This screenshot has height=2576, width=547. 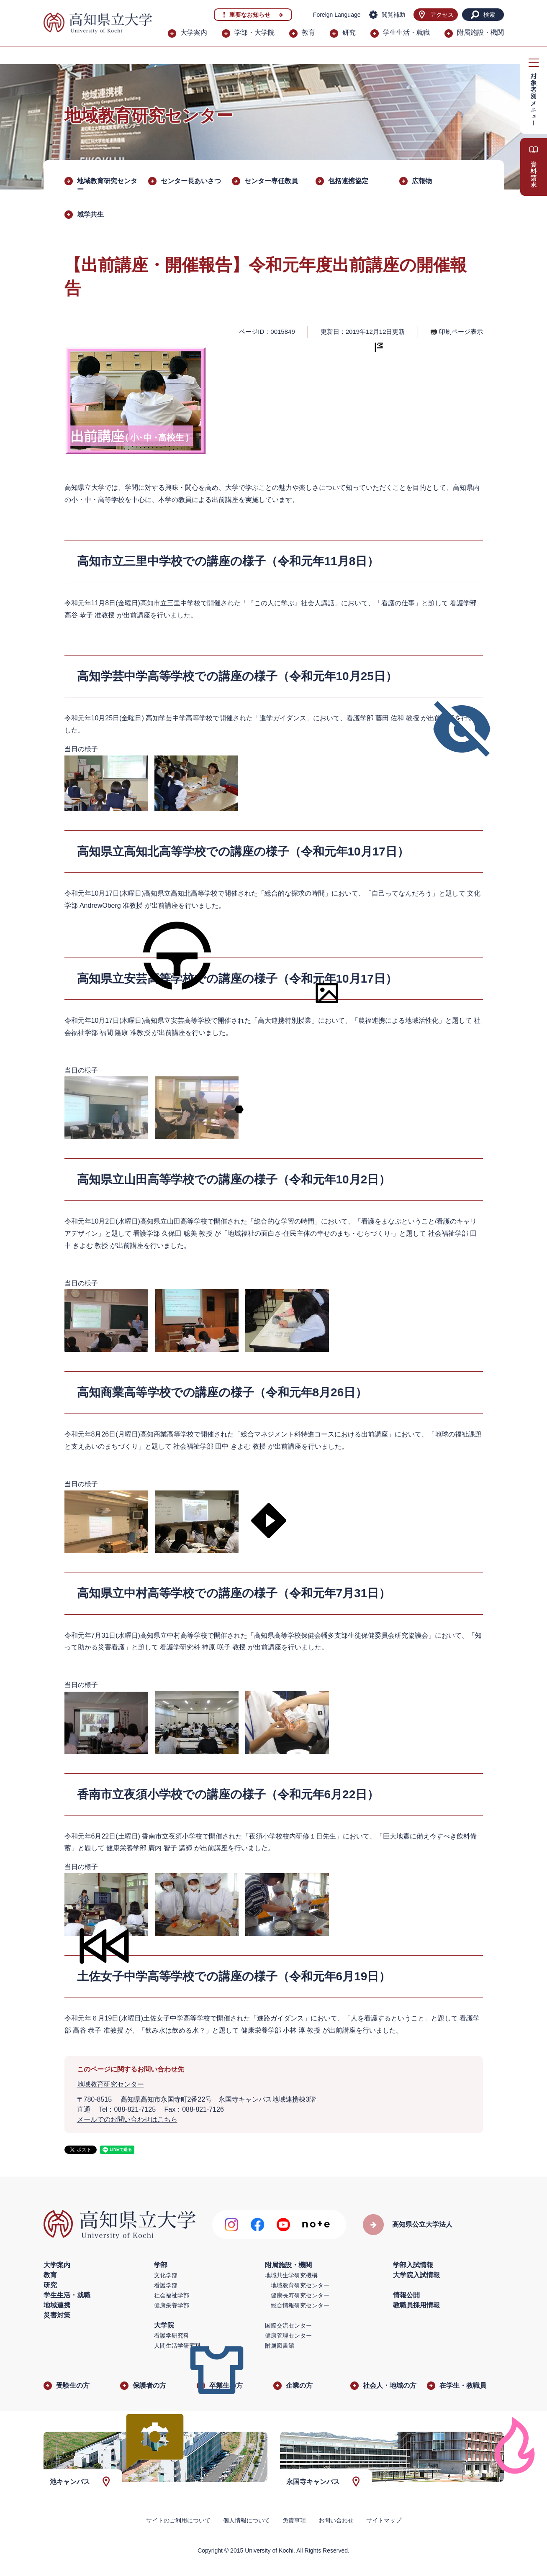 I want to click on access driving or navigation mode, so click(x=177, y=956).